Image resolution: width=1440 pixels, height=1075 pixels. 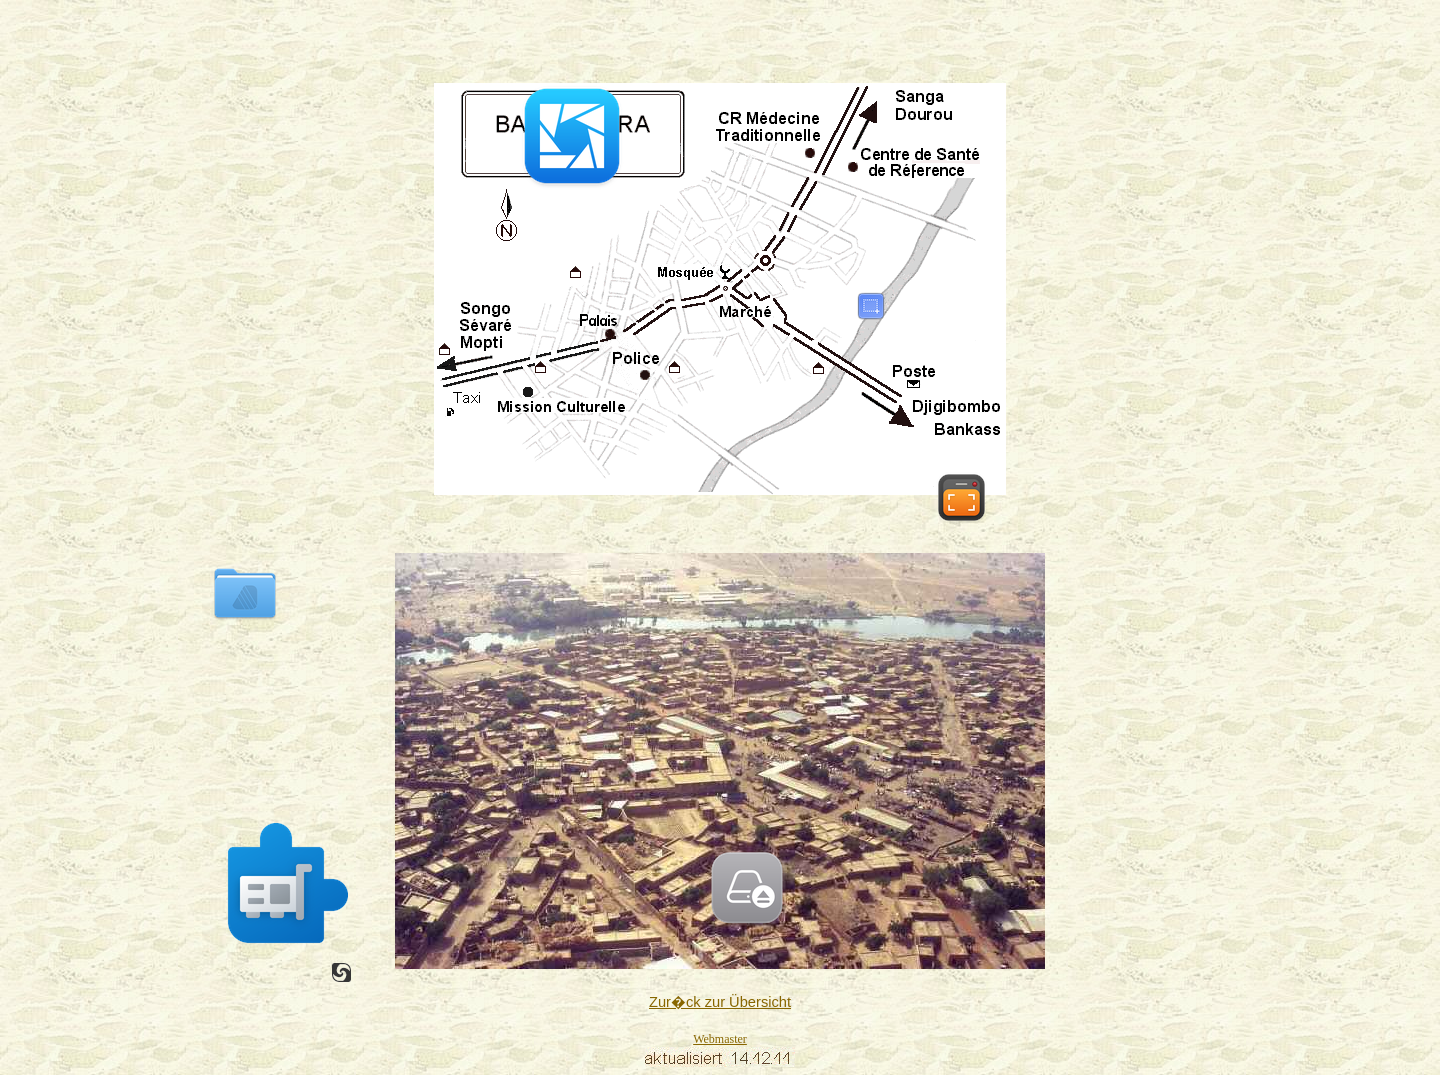 I want to click on take a screenshot, so click(x=871, y=306).